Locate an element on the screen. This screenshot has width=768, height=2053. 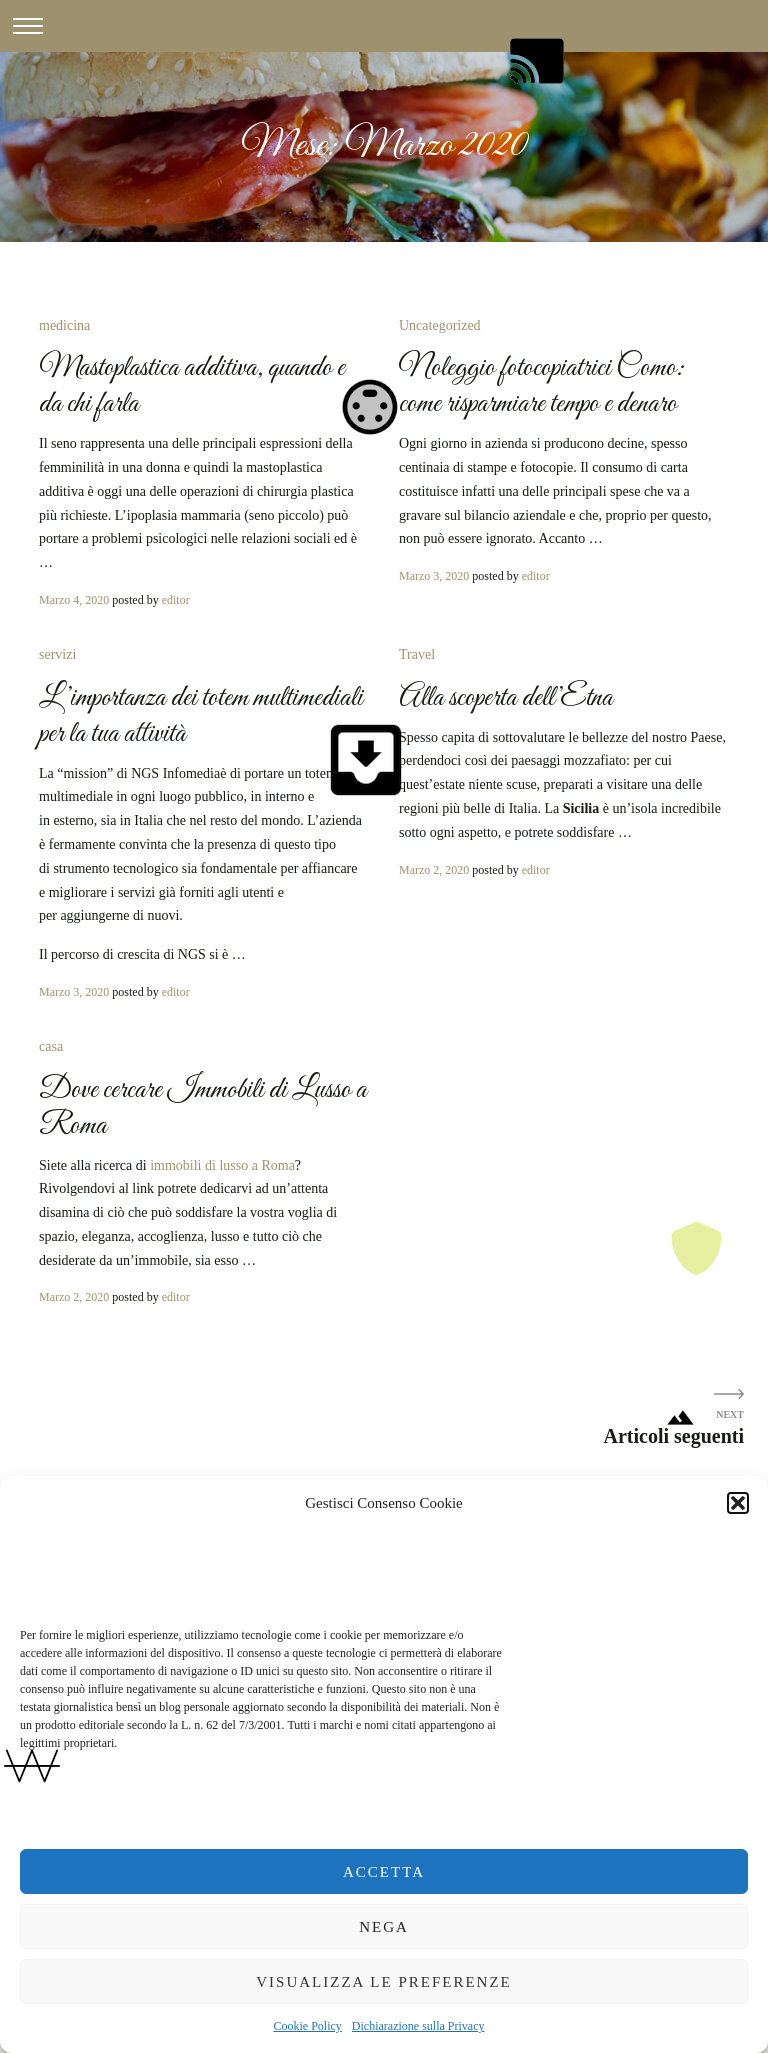
indicates south korean won currency is located at coordinates (32, 1764).